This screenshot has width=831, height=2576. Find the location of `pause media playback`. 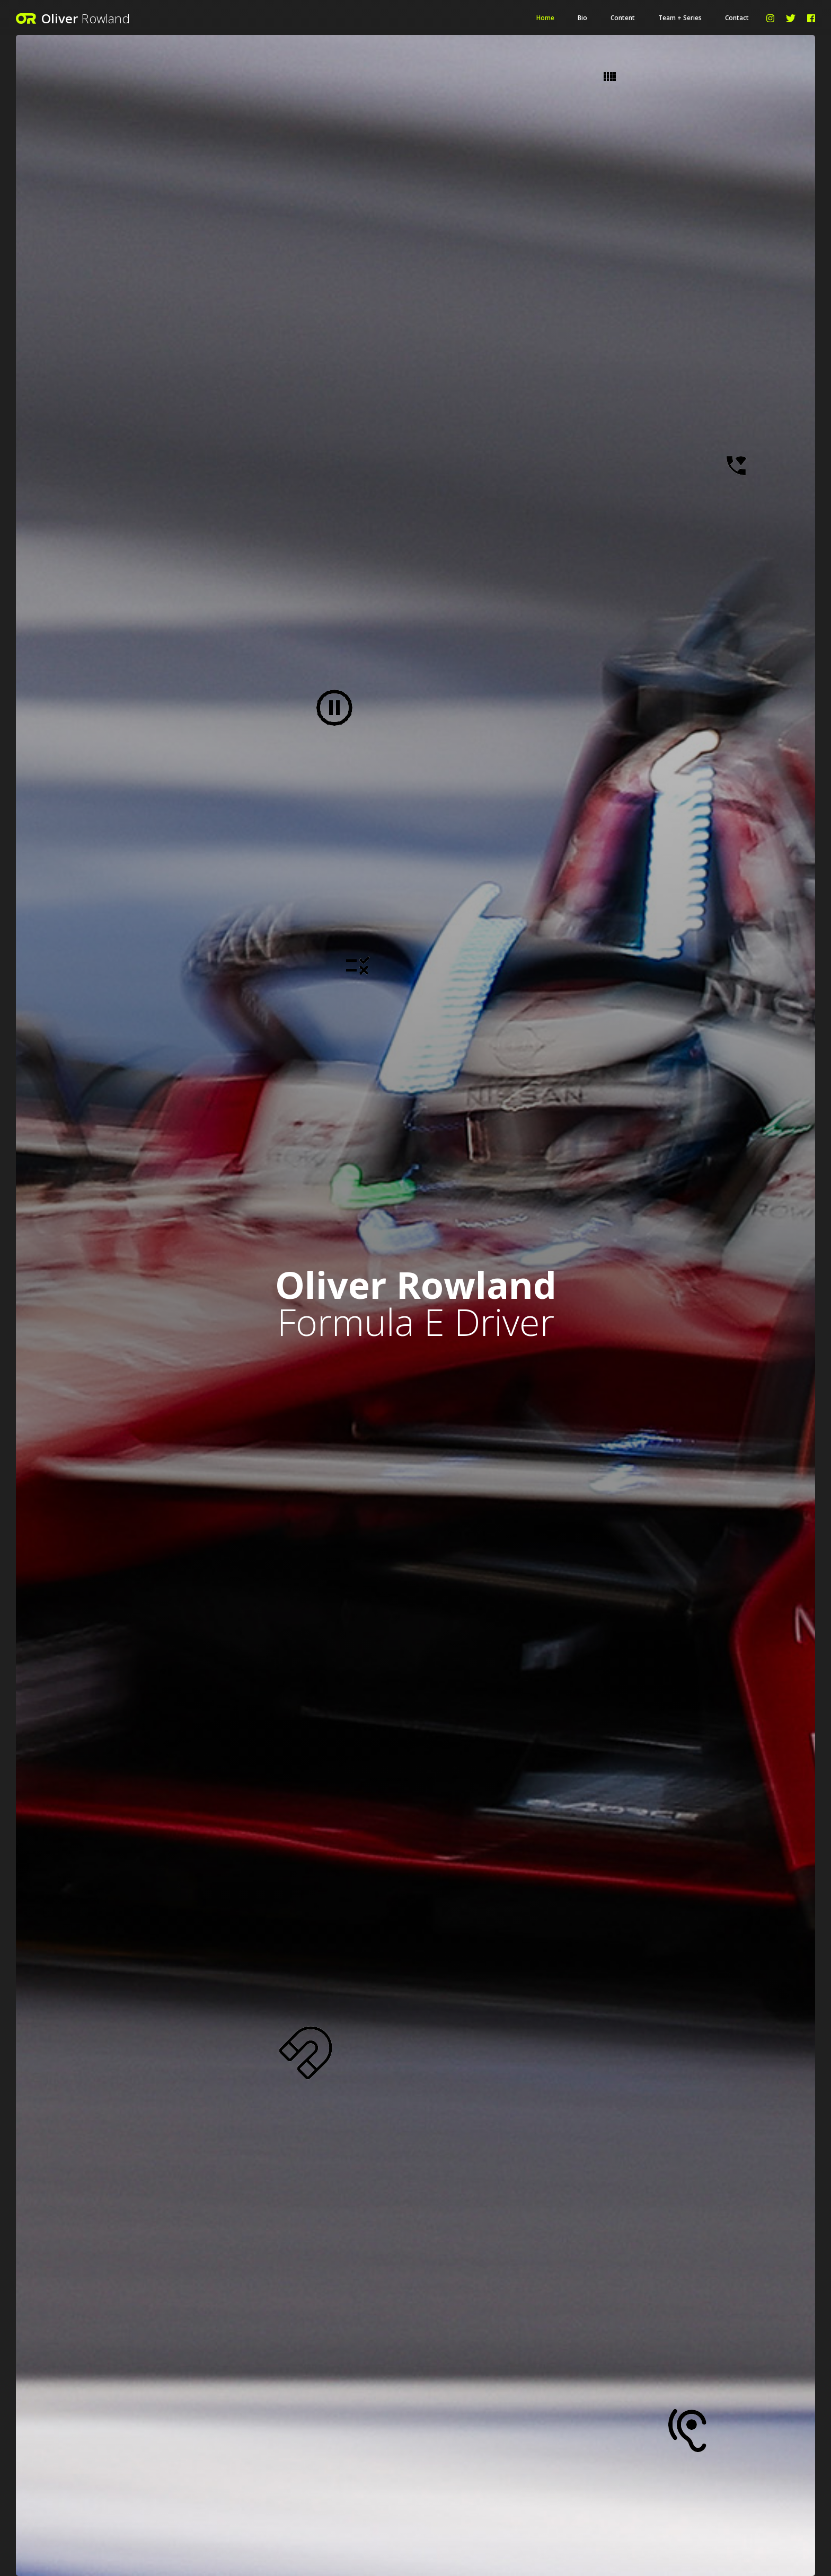

pause media playback is located at coordinates (334, 708).